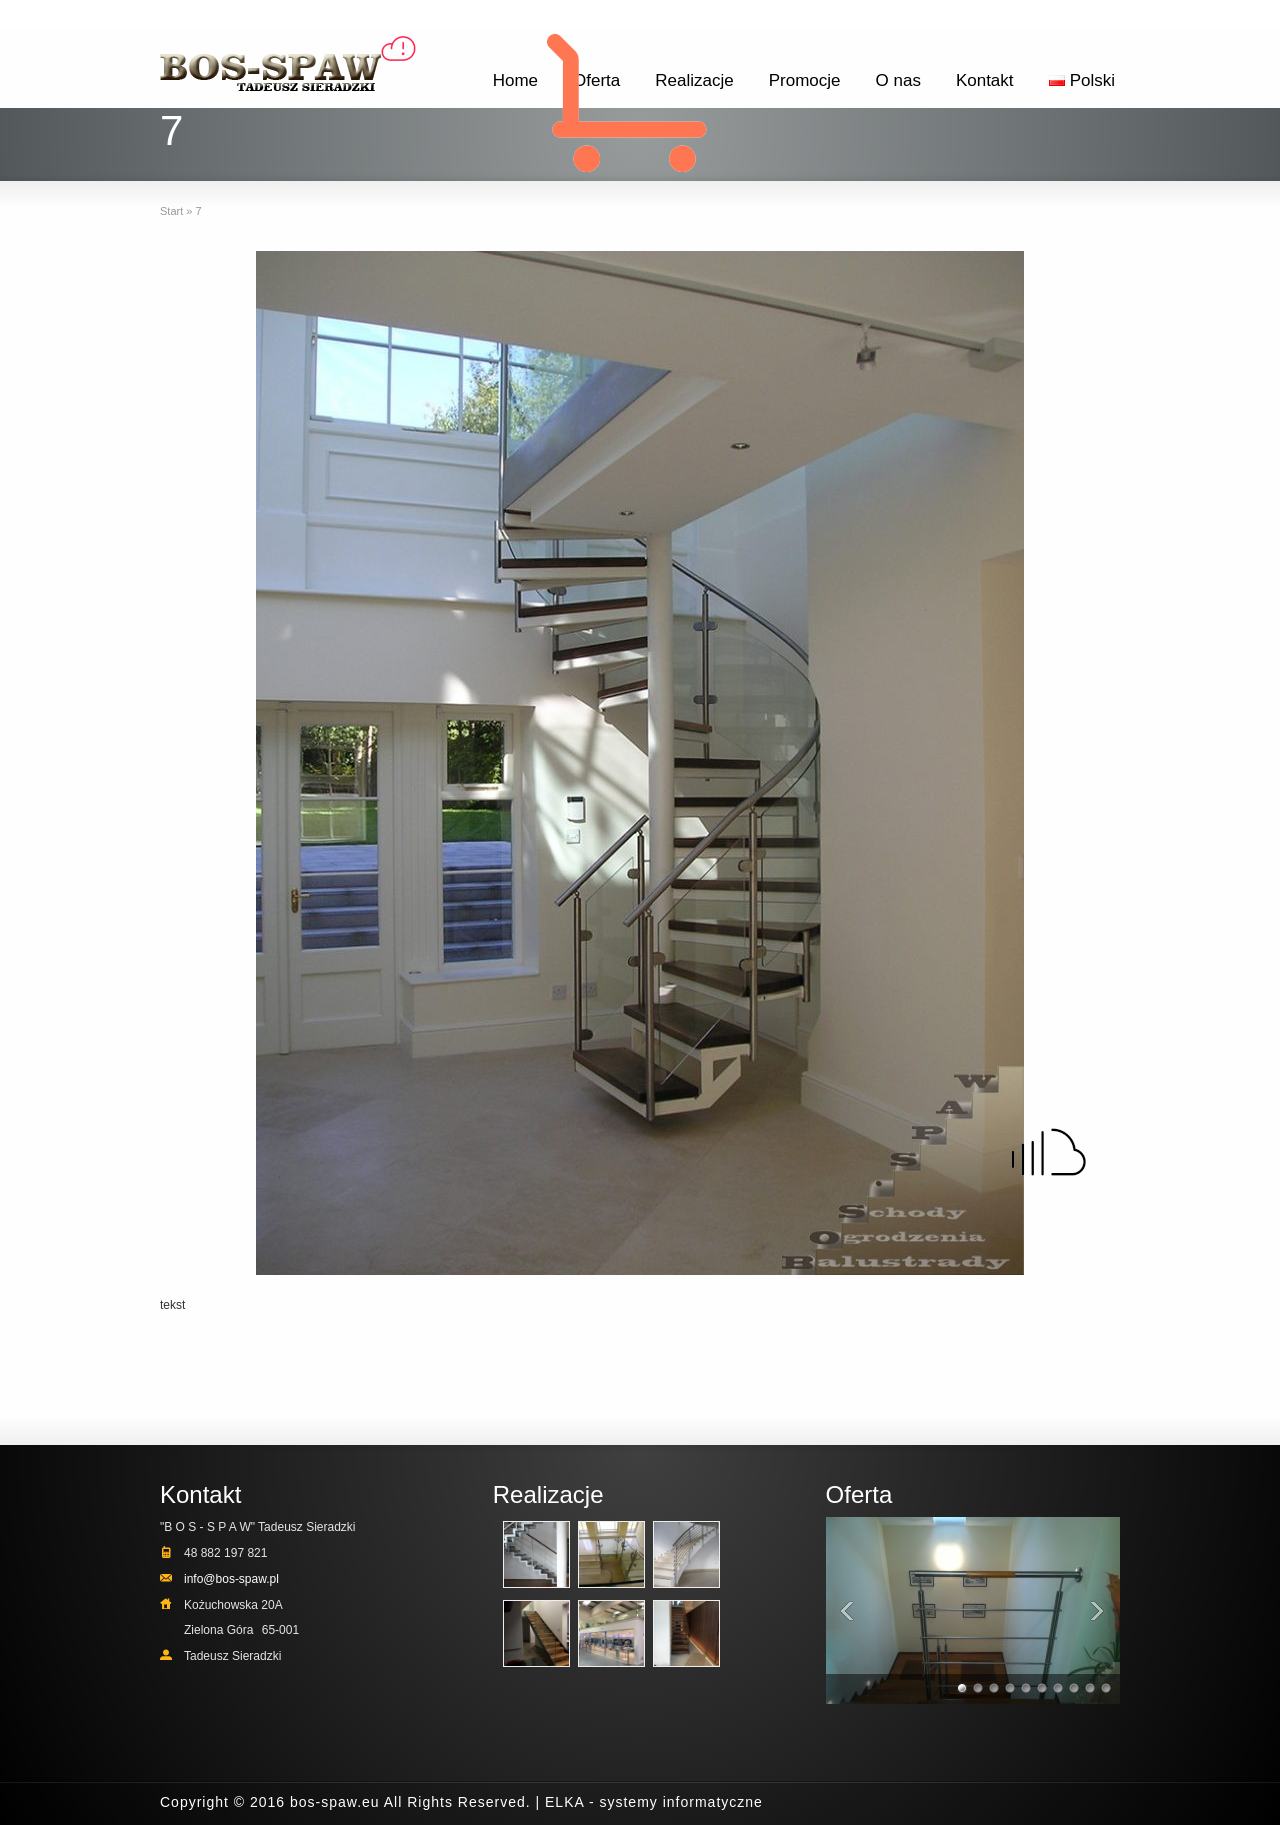 The width and height of the screenshot is (1280, 1825). What do you see at coordinates (1047, 1154) in the screenshot?
I see `open soundcloud app` at bounding box center [1047, 1154].